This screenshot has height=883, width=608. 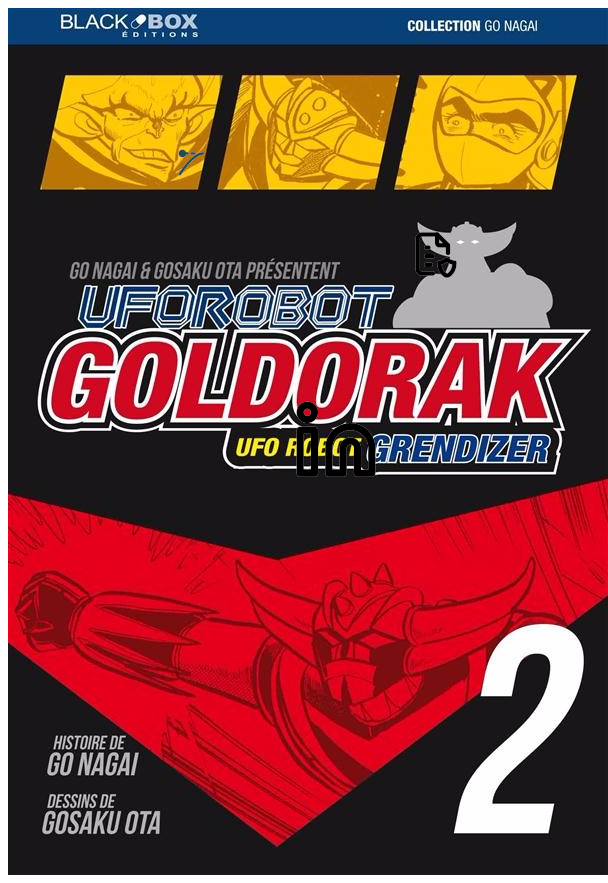 What do you see at coordinates (191, 162) in the screenshot?
I see `adjust animation easing curve` at bounding box center [191, 162].